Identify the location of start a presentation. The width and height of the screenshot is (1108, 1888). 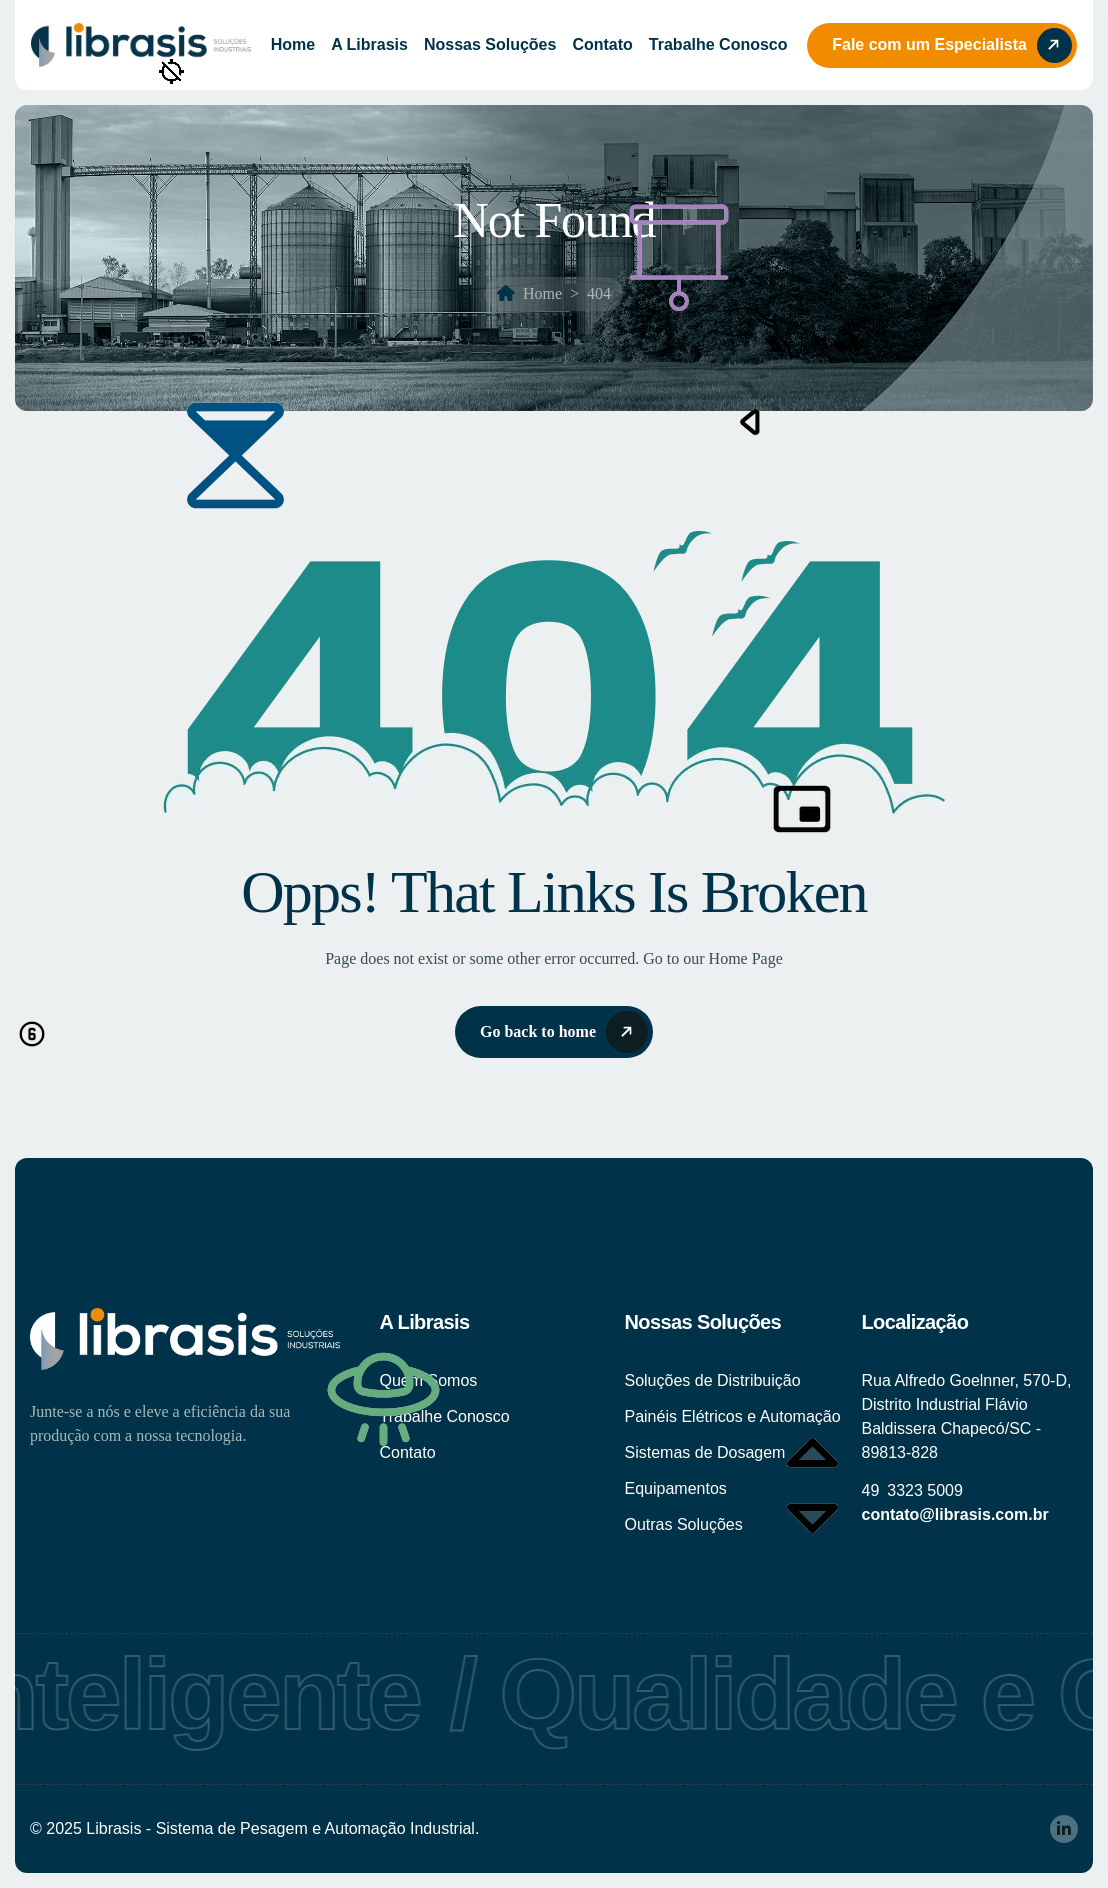
(679, 250).